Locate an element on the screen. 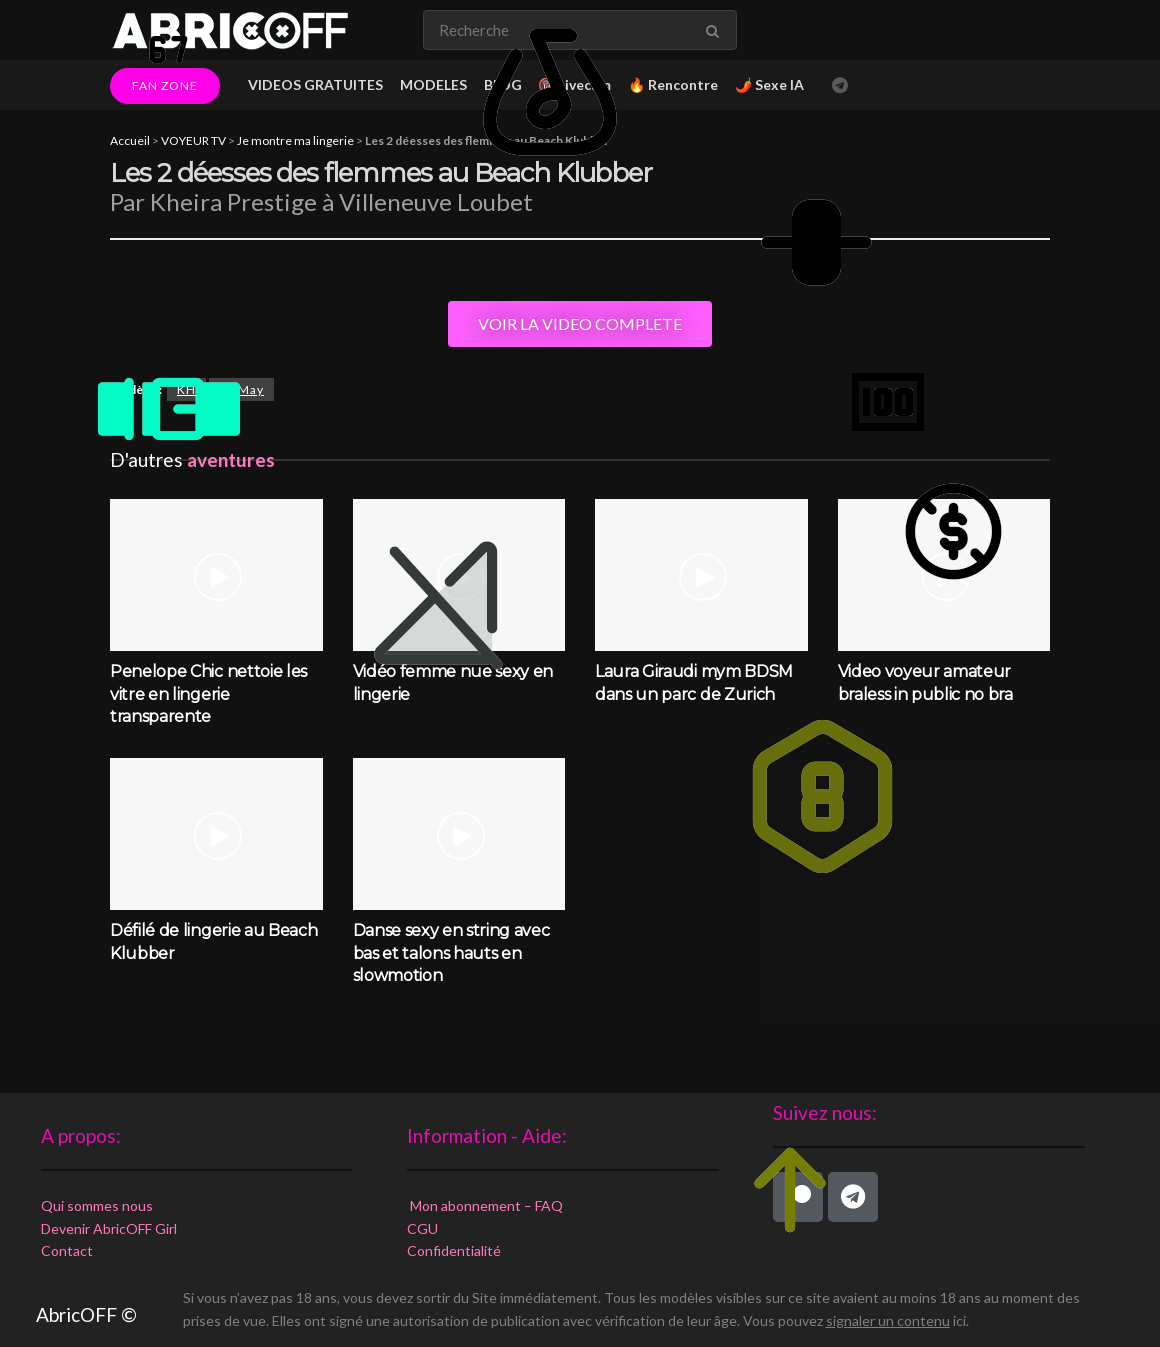  indicates step 8 in a multi-step process is located at coordinates (822, 796).